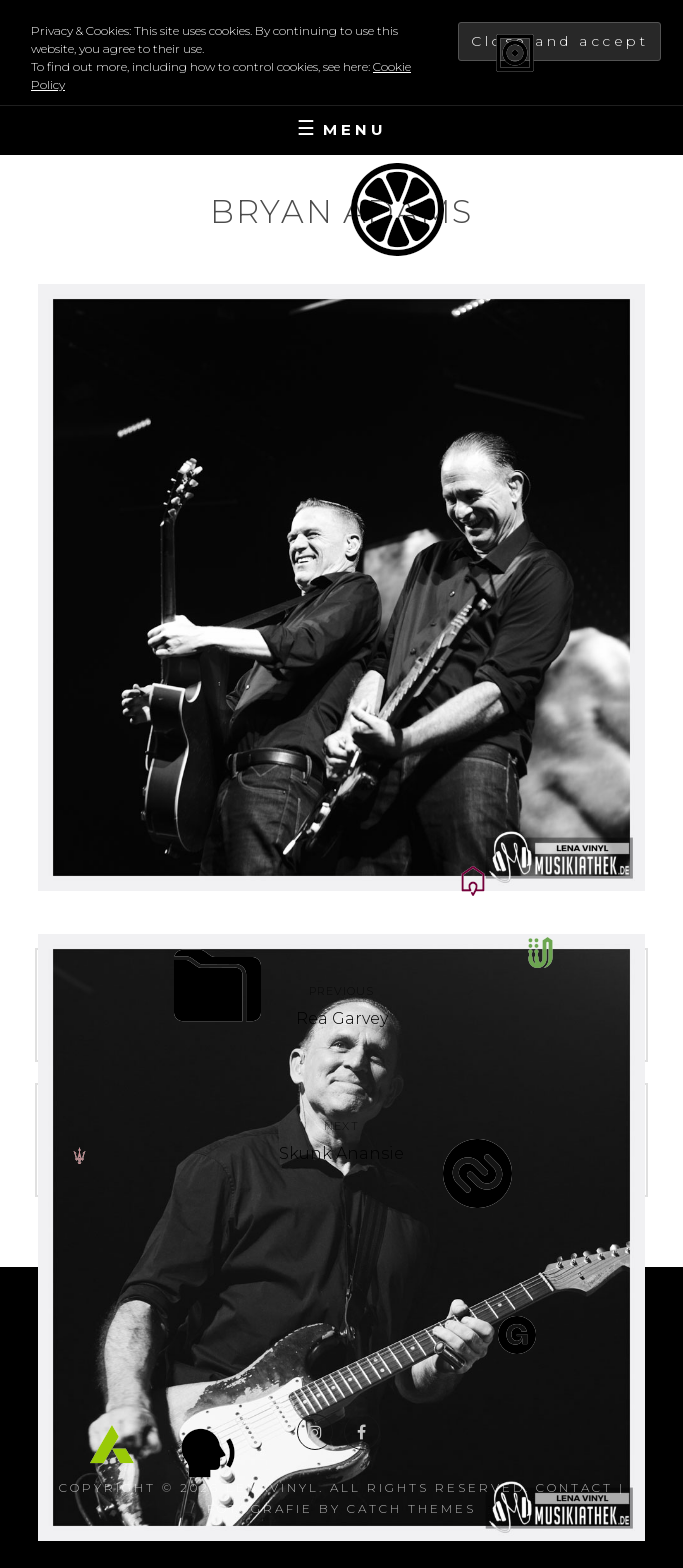  What do you see at coordinates (473, 881) in the screenshot?
I see `open the emlakjet real estate app` at bounding box center [473, 881].